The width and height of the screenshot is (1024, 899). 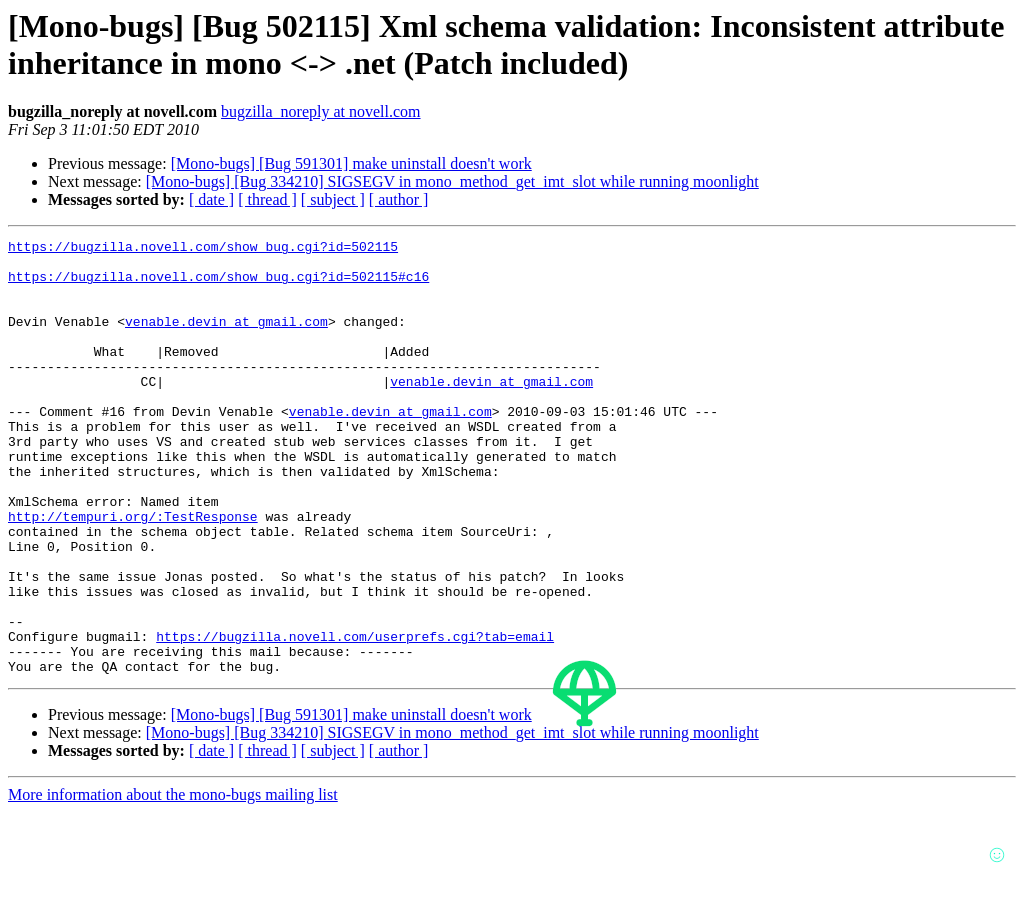 What do you see at coordinates (997, 855) in the screenshot?
I see `add an emoji or reaction` at bounding box center [997, 855].